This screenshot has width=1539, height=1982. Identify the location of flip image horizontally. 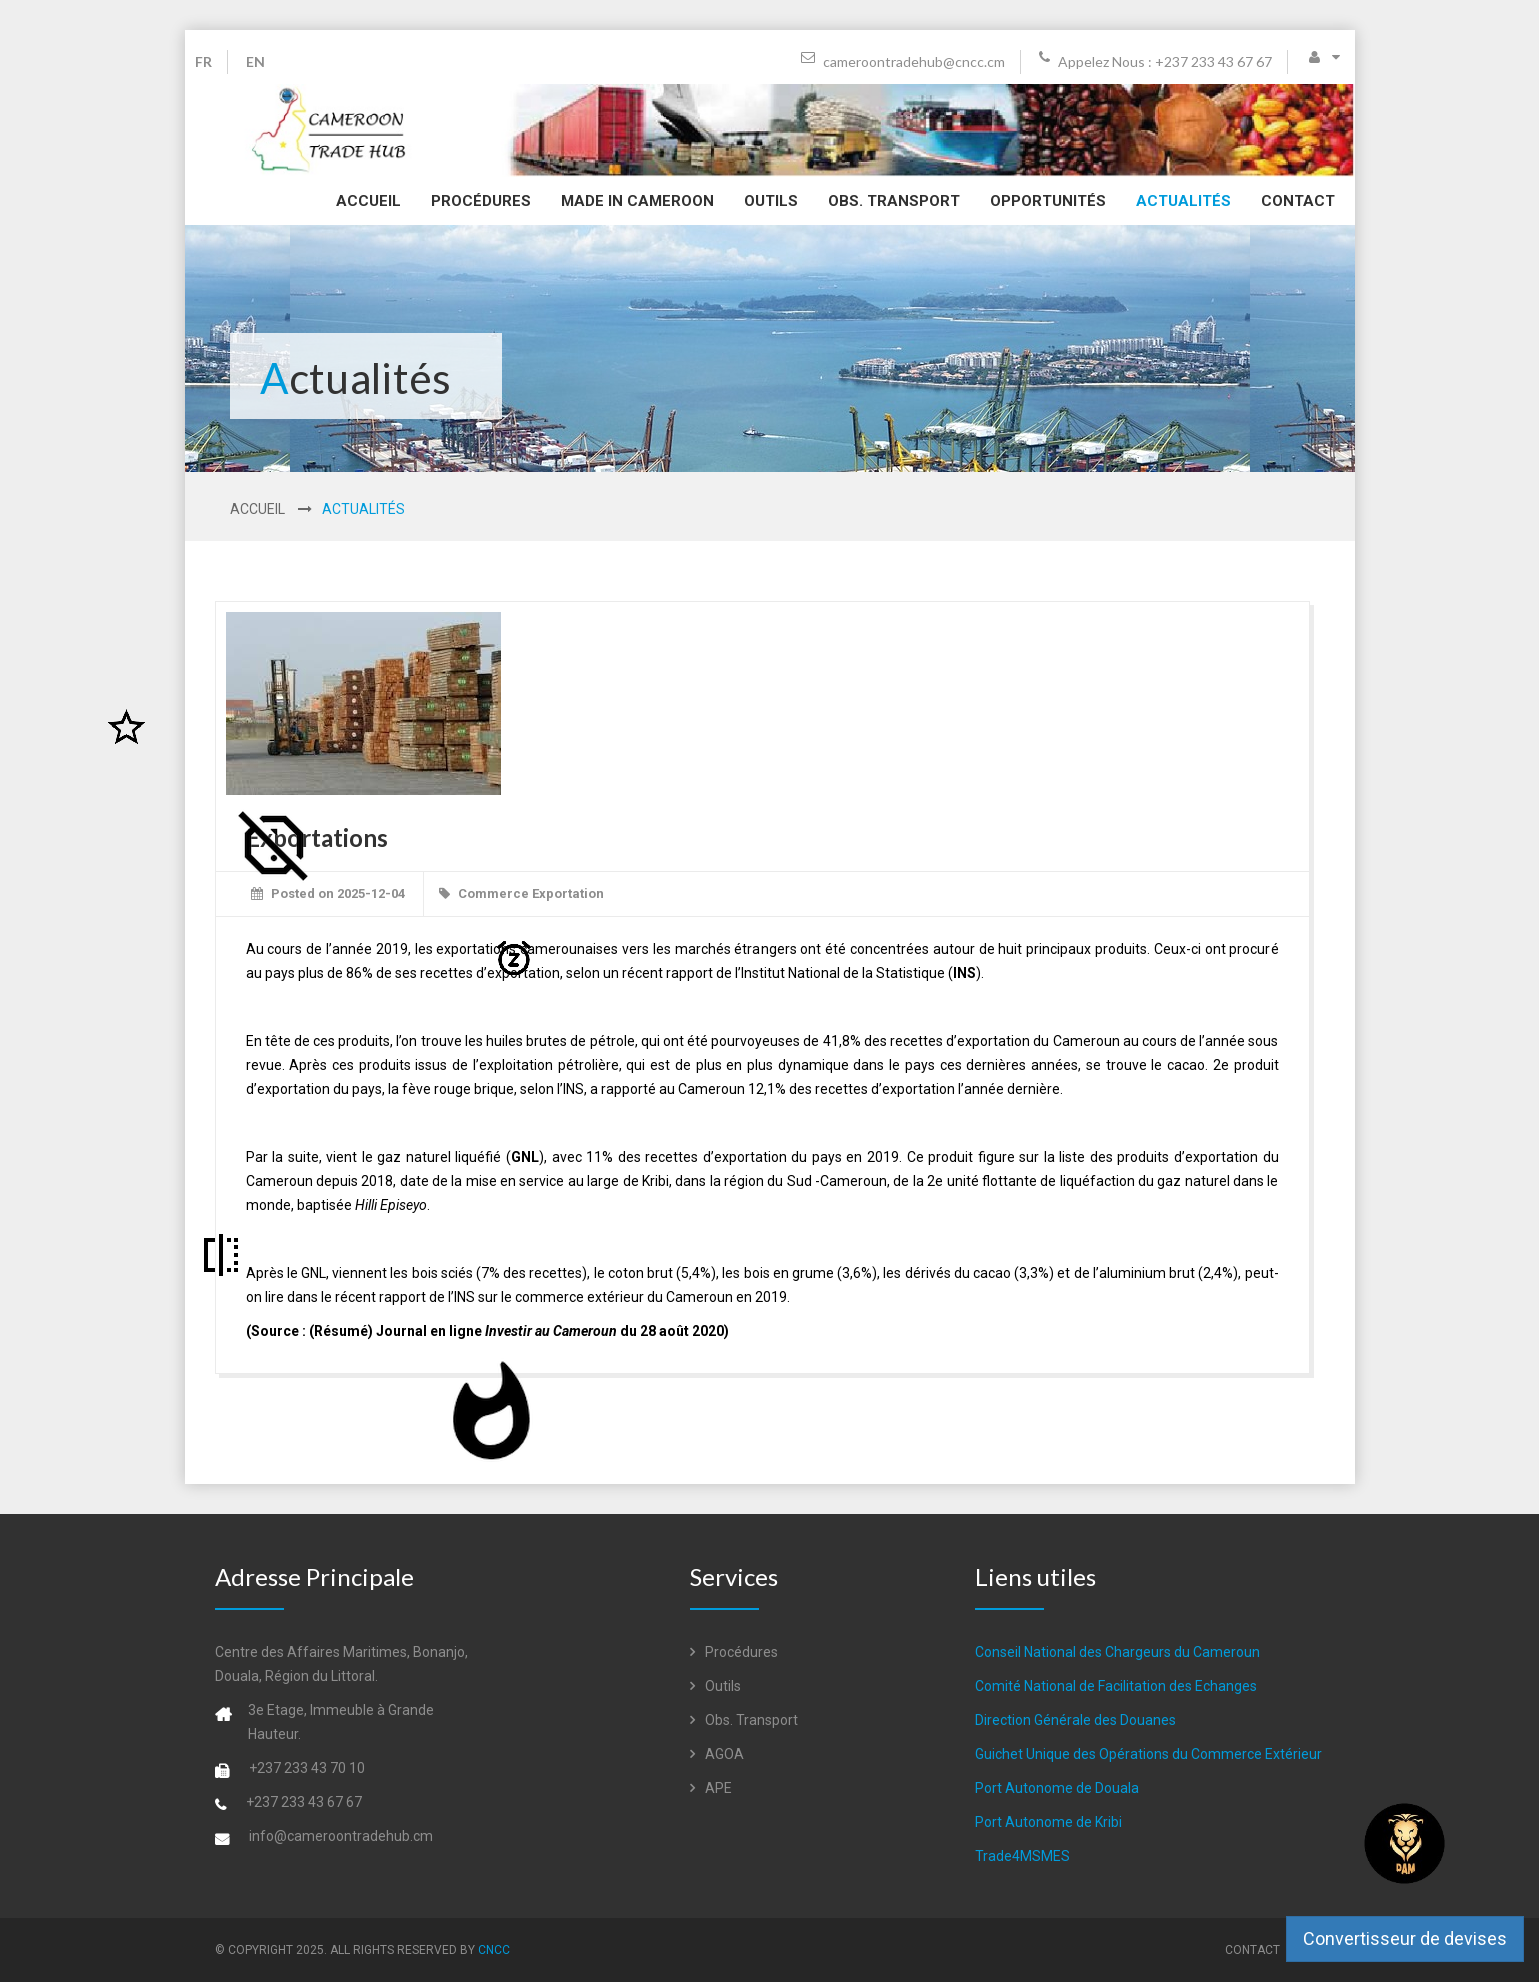
(221, 1255).